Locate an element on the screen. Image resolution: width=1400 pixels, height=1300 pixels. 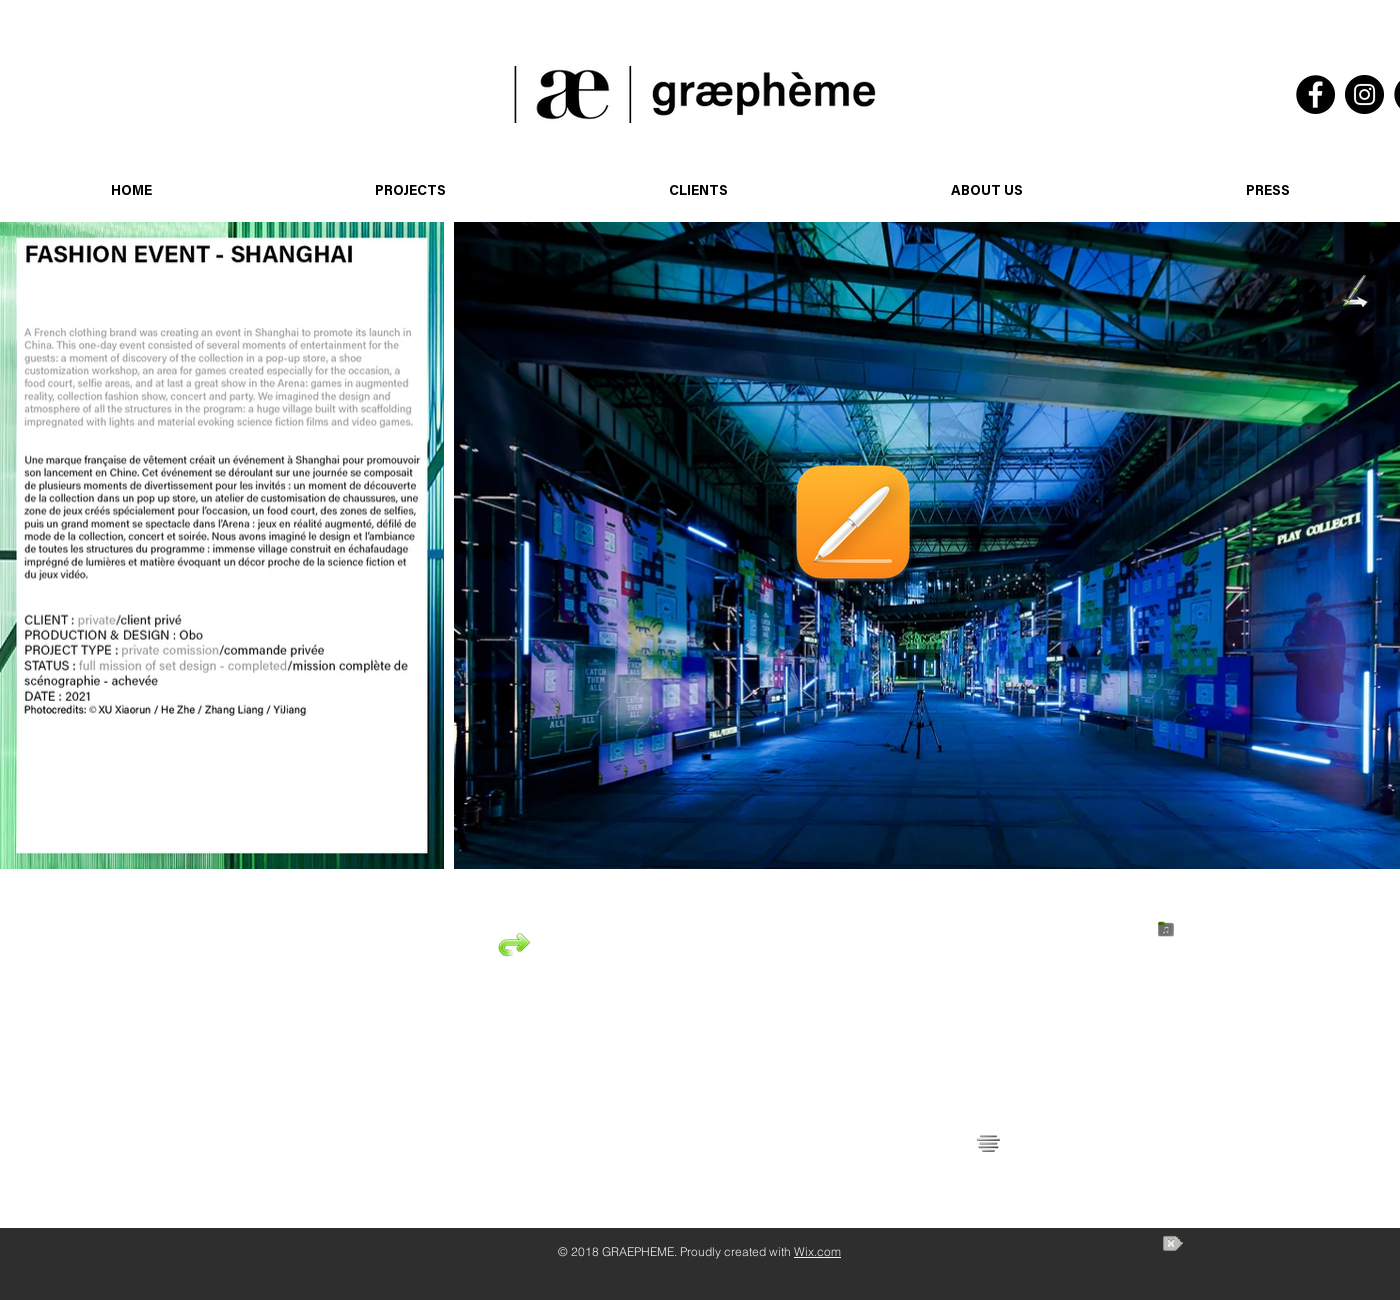
set text direction to left-to-right is located at coordinates (1354, 291).